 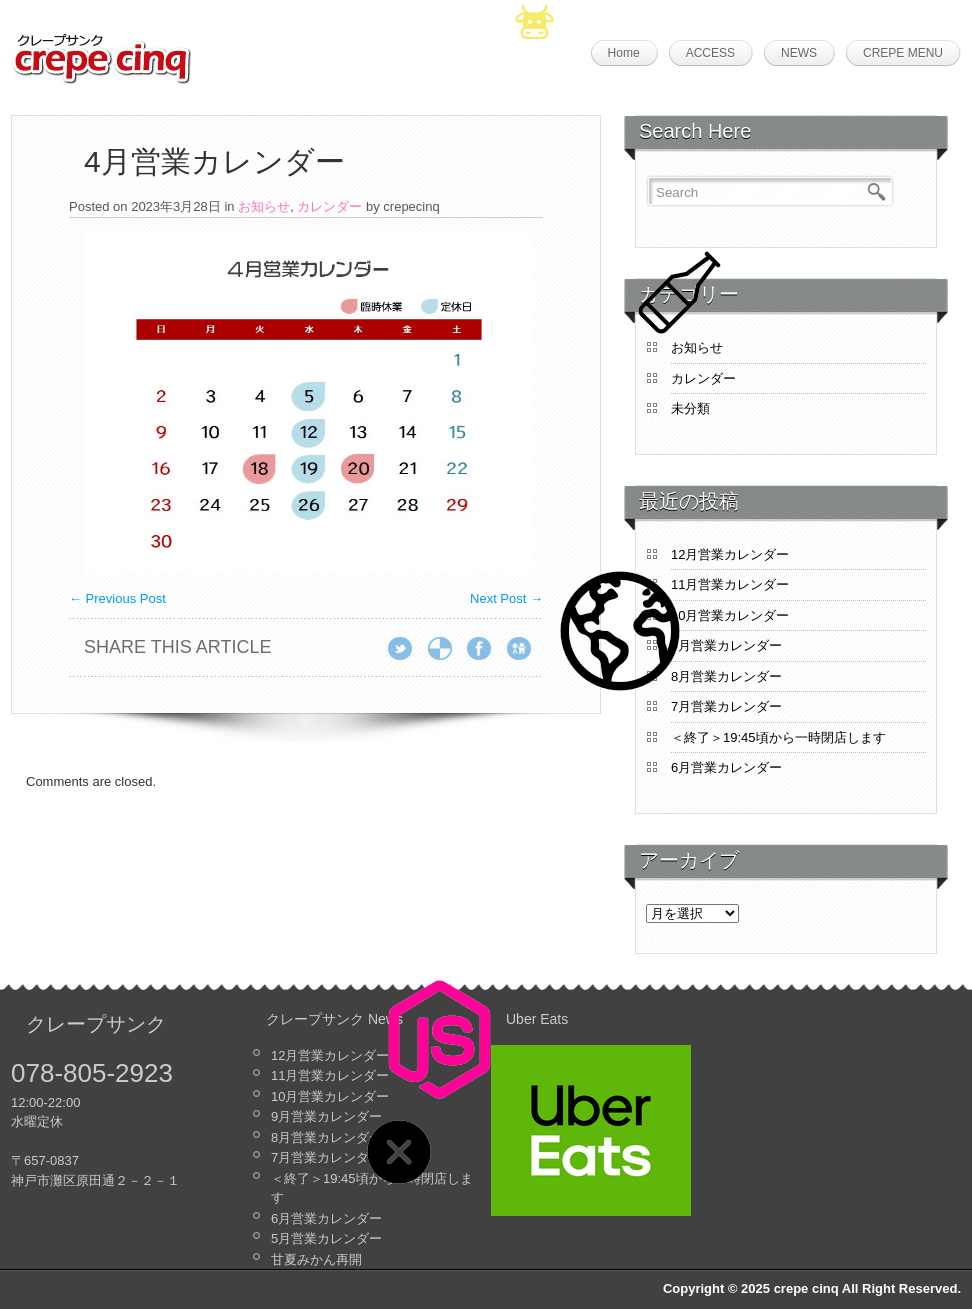 I want to click on browse bars or breweries nearby, so click(x=678, y=294).